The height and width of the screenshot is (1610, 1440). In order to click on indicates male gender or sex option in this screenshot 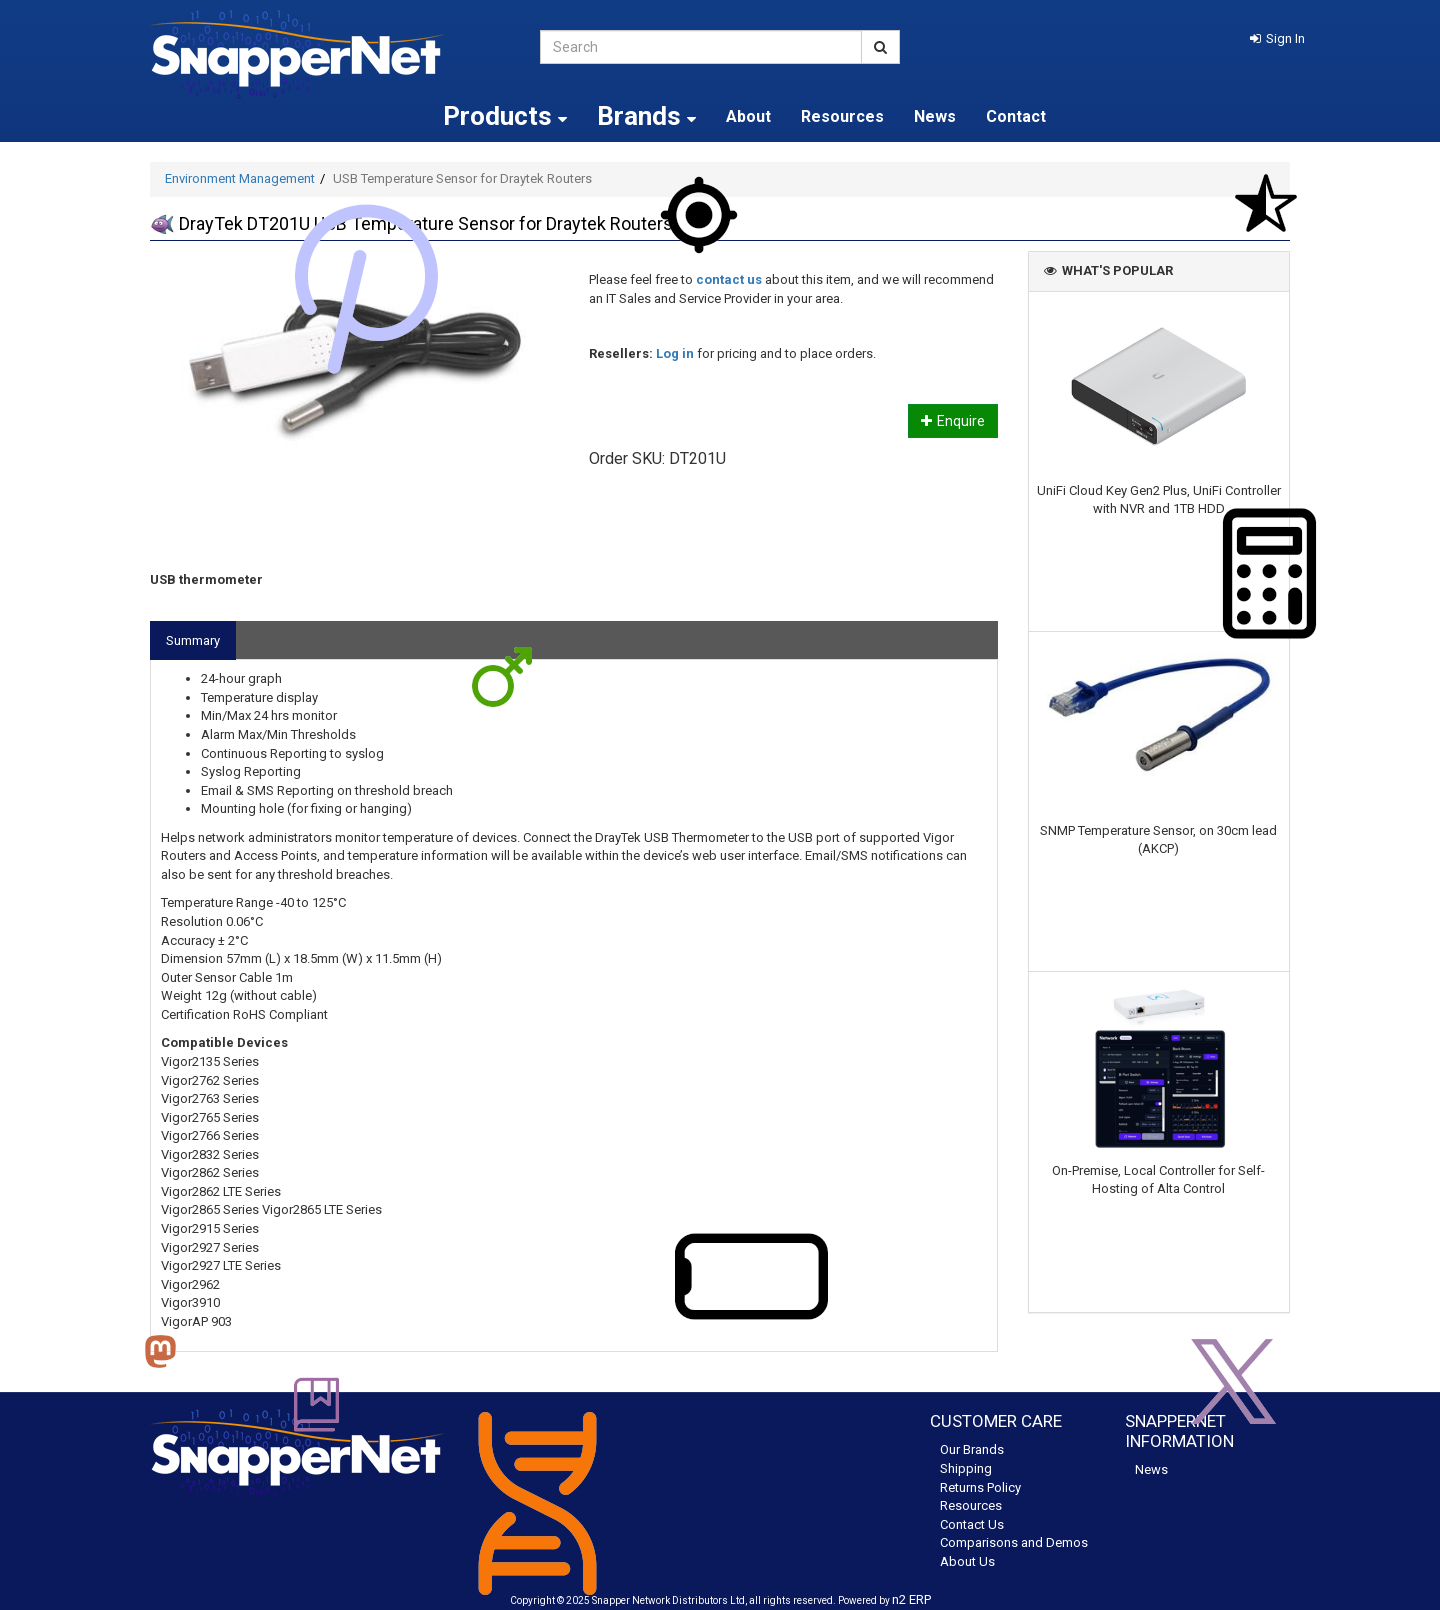, I will do `click(502, 677)`.